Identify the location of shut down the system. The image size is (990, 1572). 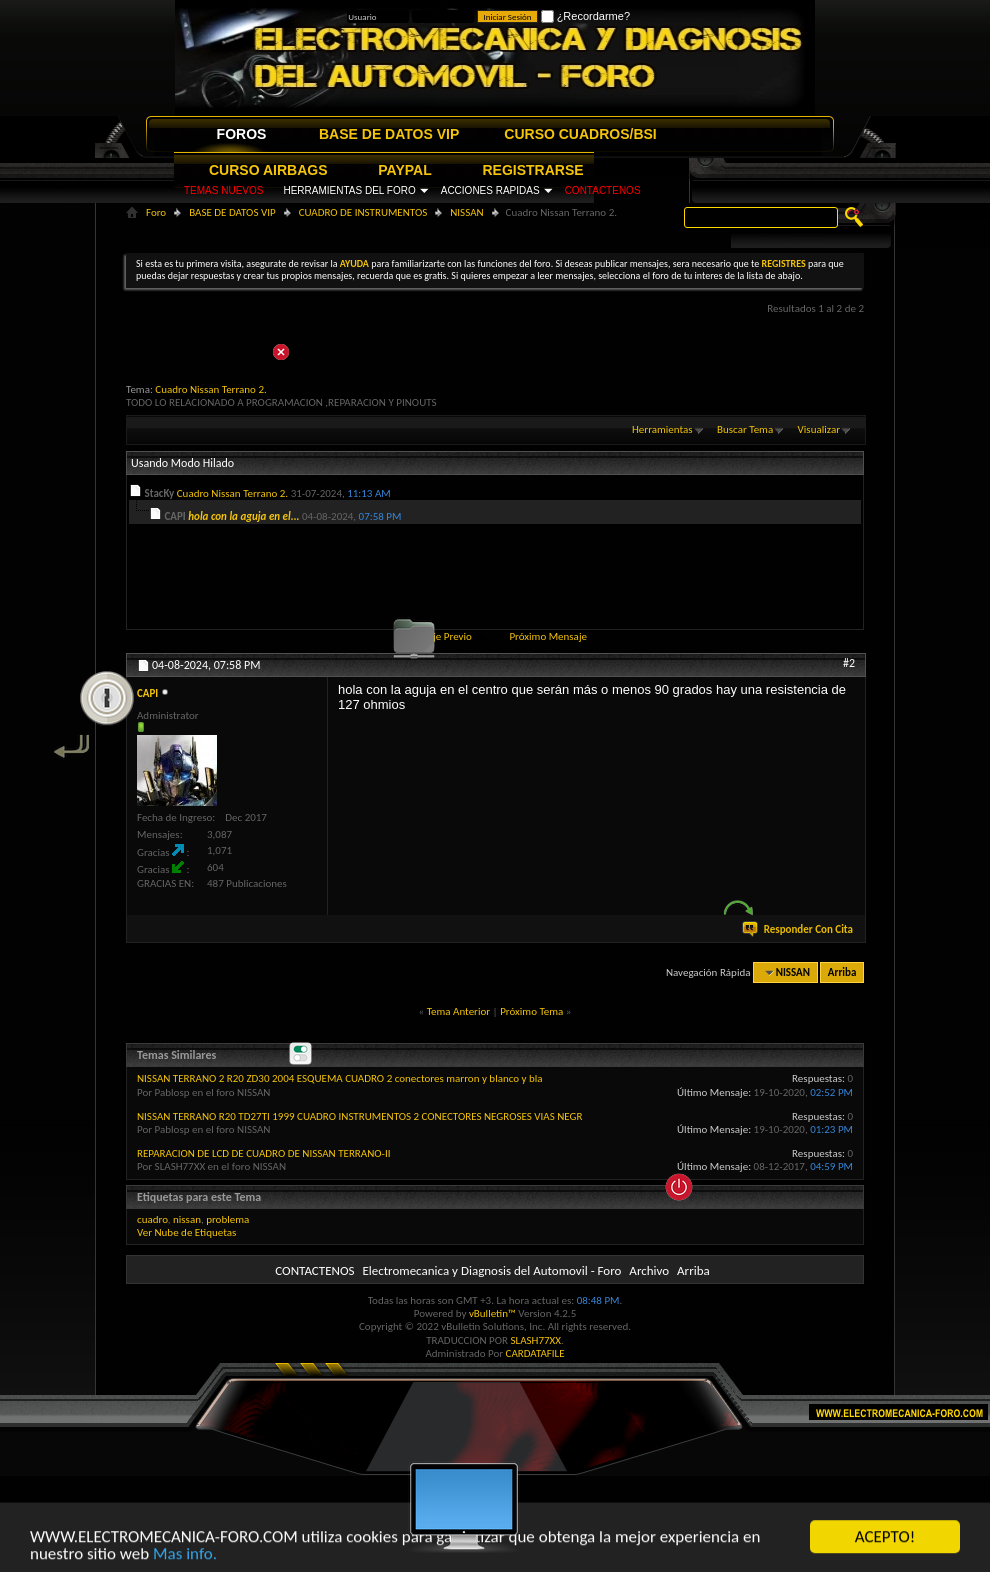
(679, 1187).